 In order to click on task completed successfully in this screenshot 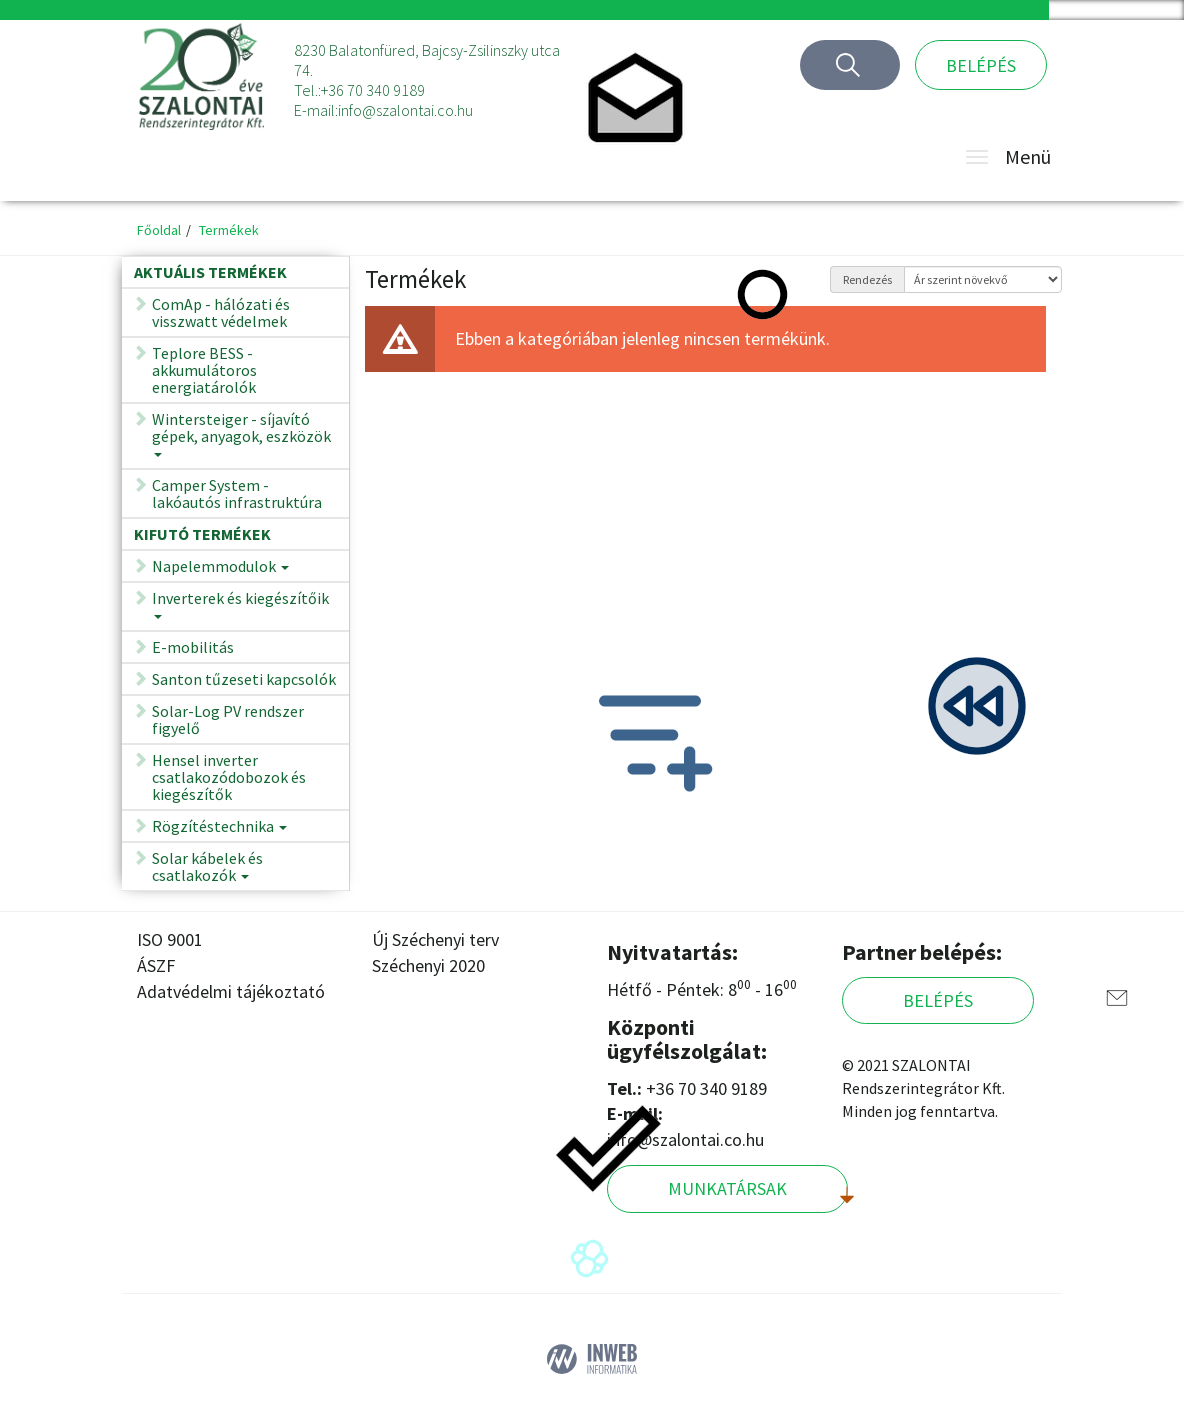, I will do `click(608, 1148)`.